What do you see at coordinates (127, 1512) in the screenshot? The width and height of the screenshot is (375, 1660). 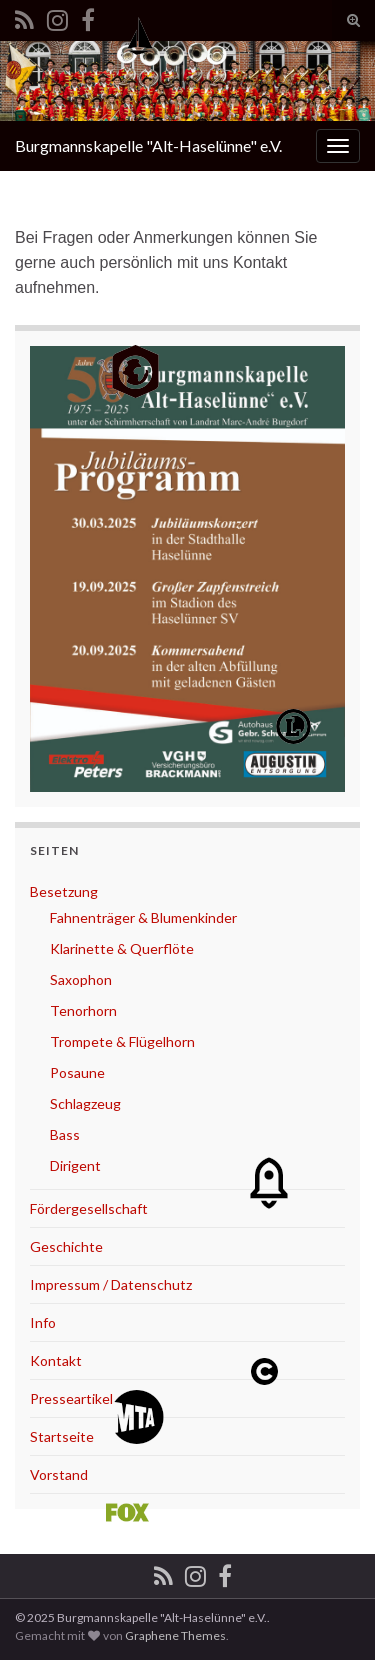 I see `fox broadcasting company logo` at bounding box center [127, 1512].